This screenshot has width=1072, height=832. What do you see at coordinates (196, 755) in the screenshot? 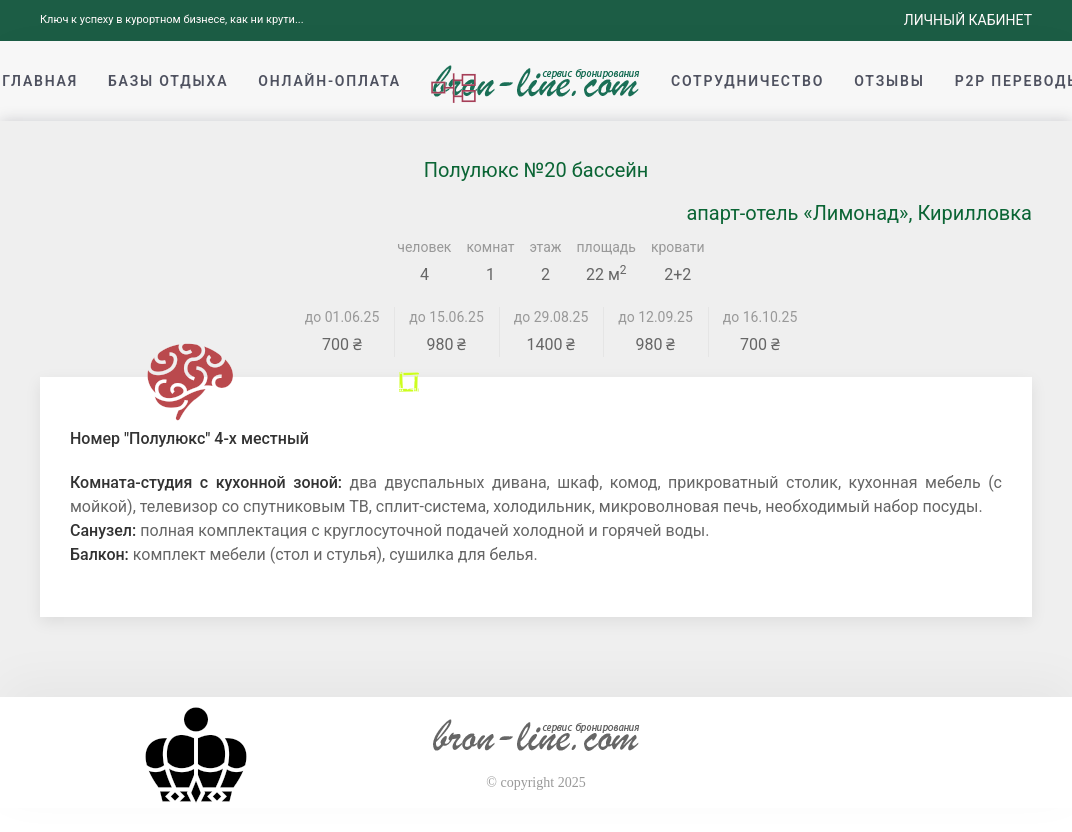
I see `indicates premium or royal status in a game` at bounding box center [196, 755].